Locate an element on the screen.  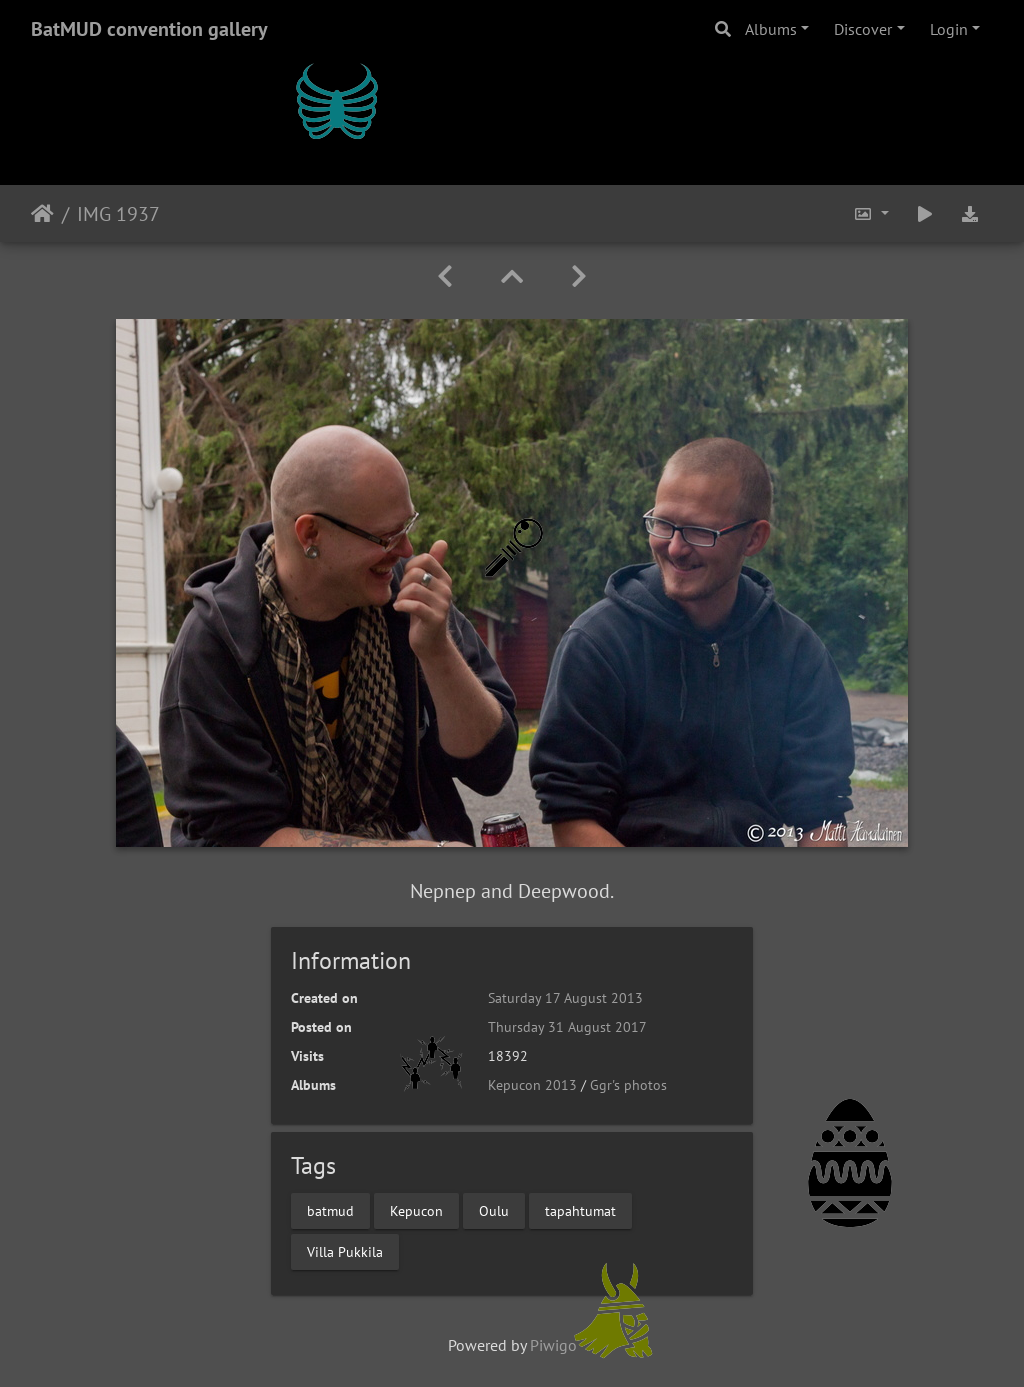
view skeletal anatomy or bone structure details is located at coordinates (337, 103).